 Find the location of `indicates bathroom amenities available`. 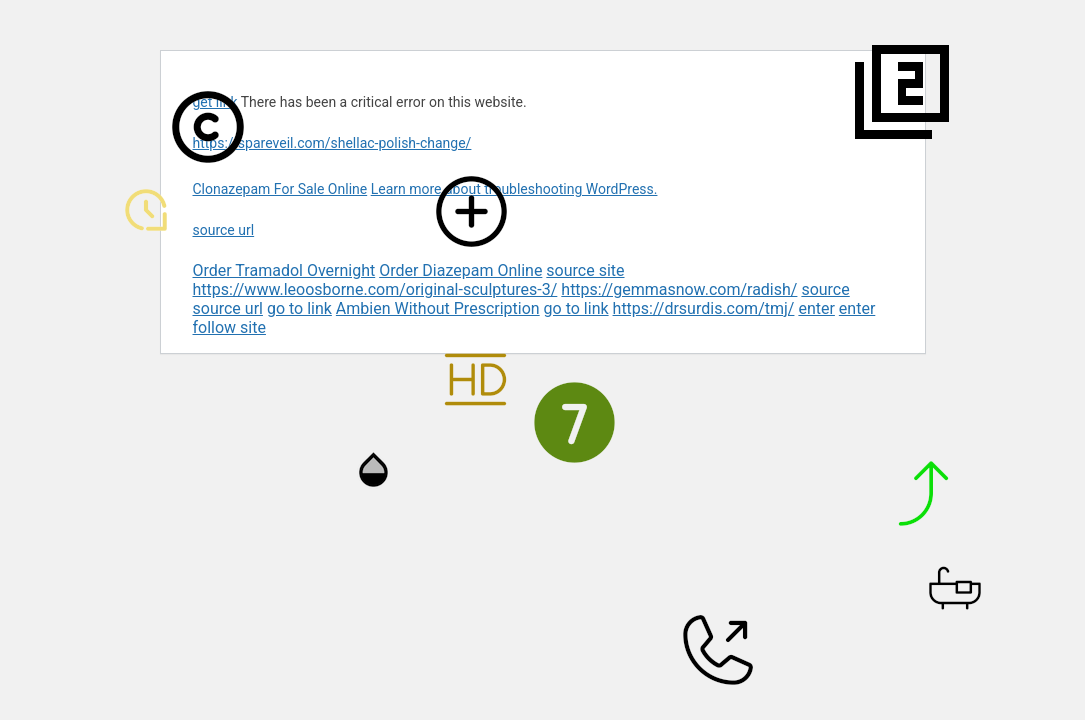

indicates bathroom amenities available is located at coordinates (955, 589).